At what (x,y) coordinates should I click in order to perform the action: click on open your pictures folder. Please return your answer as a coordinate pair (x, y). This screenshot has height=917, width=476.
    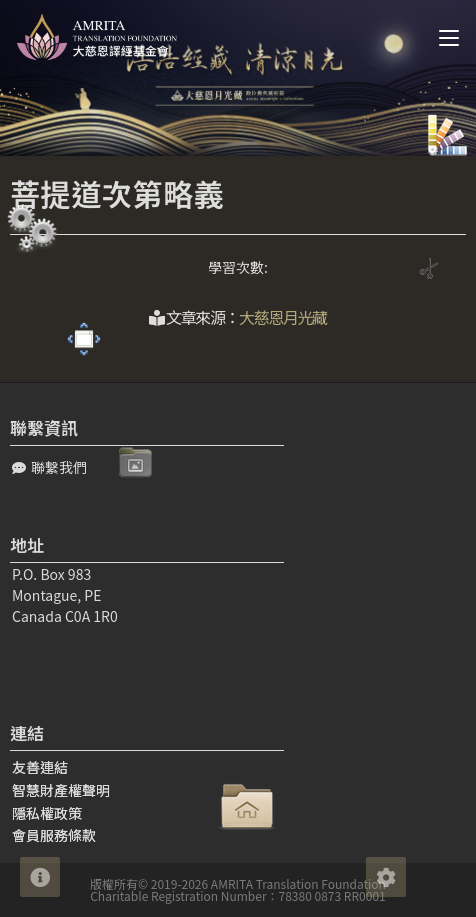
    Looking at the image, I should click on (135, 461).